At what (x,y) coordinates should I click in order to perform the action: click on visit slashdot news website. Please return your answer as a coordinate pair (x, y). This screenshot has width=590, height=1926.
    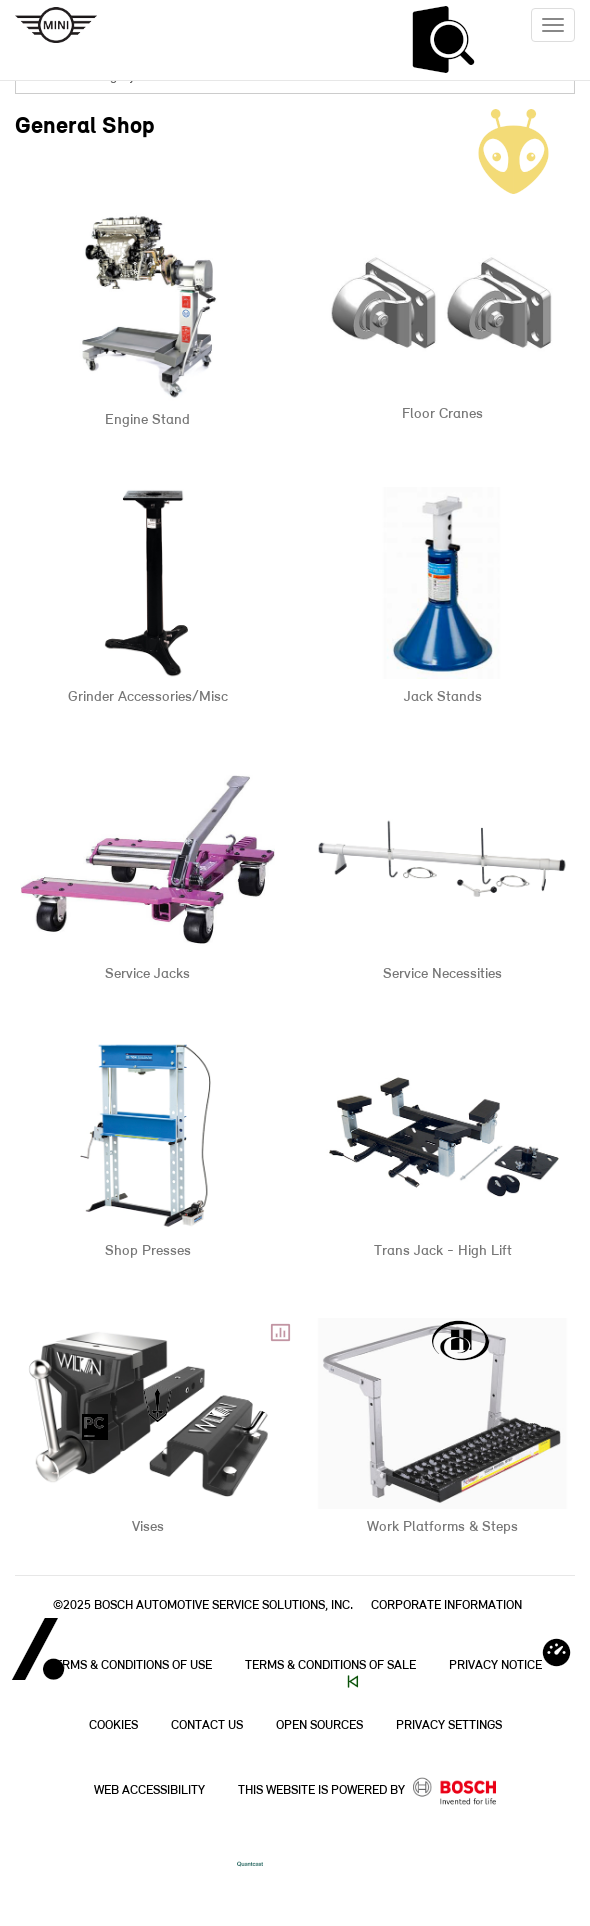
    Looking at the image, I should click on (38, 1649).